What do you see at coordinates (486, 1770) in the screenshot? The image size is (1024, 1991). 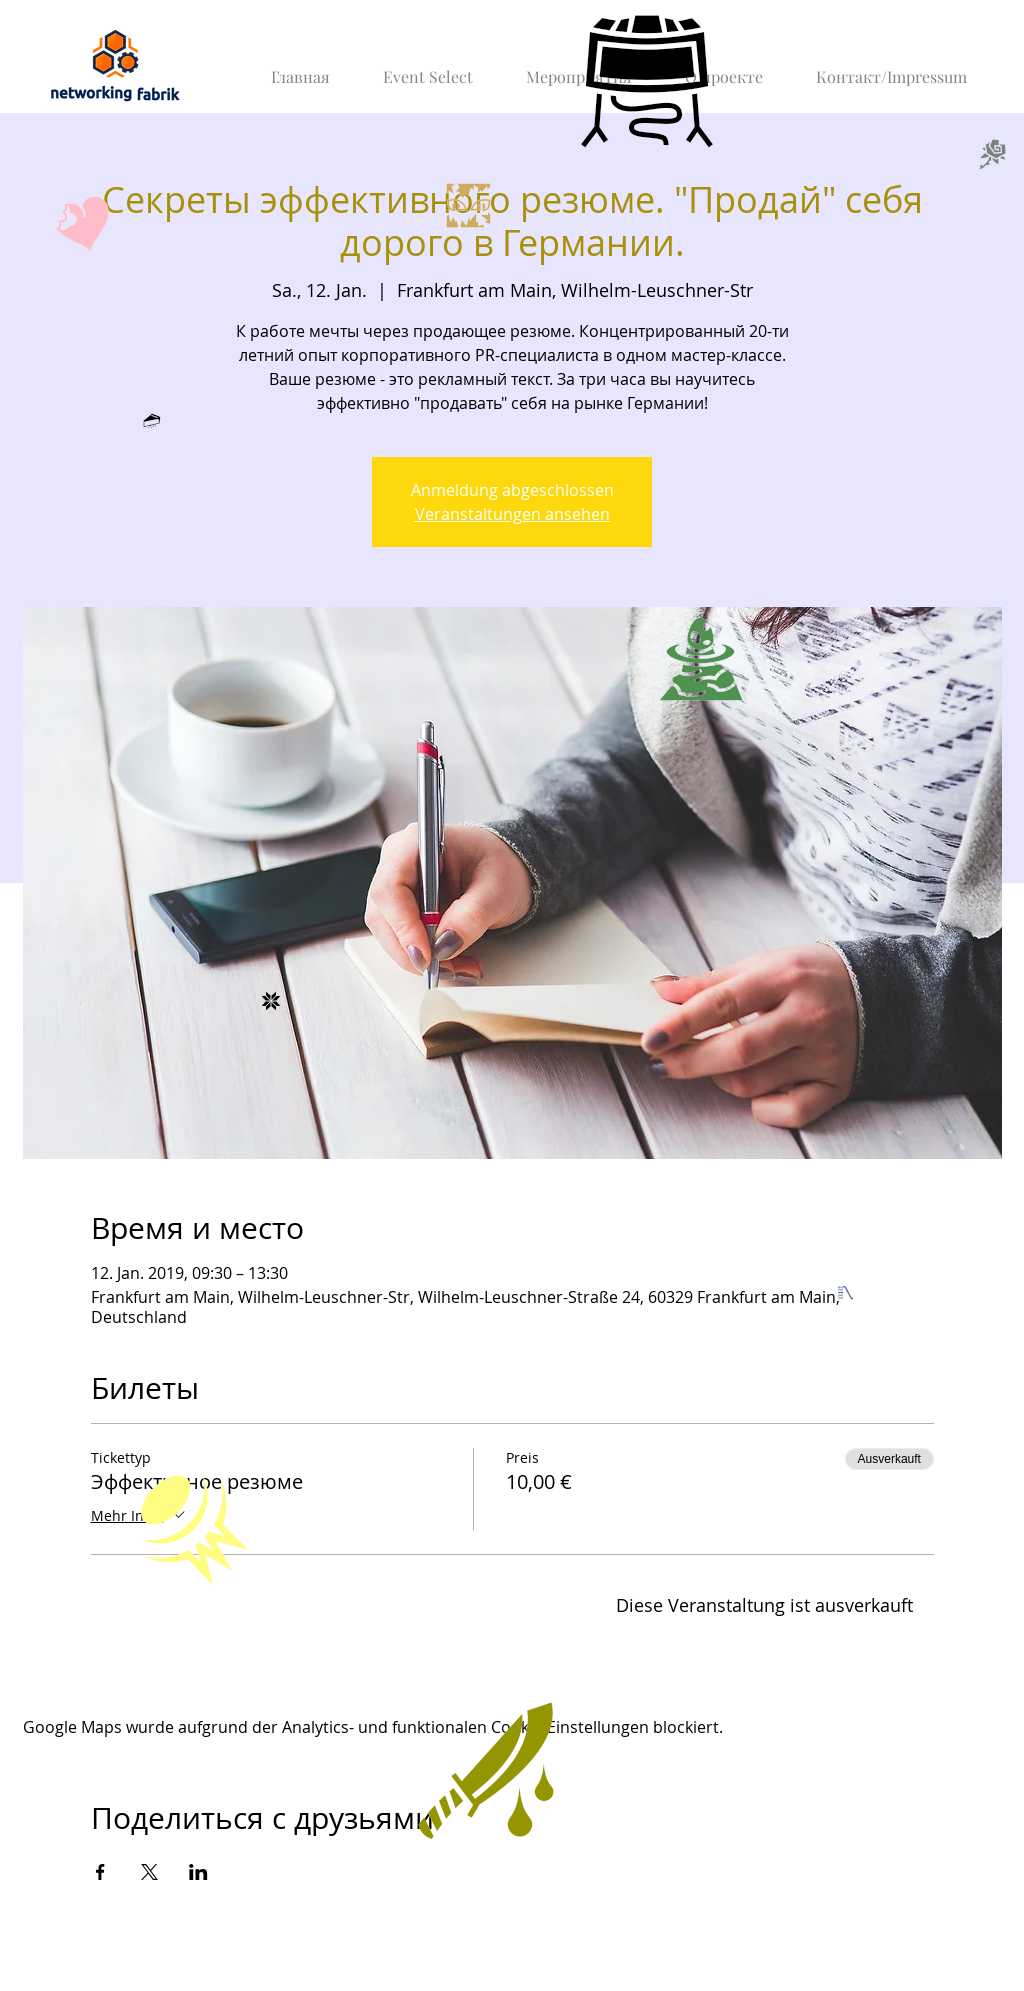 I see `melee weapon item in game inventory` at bounding box center [486, 1770].